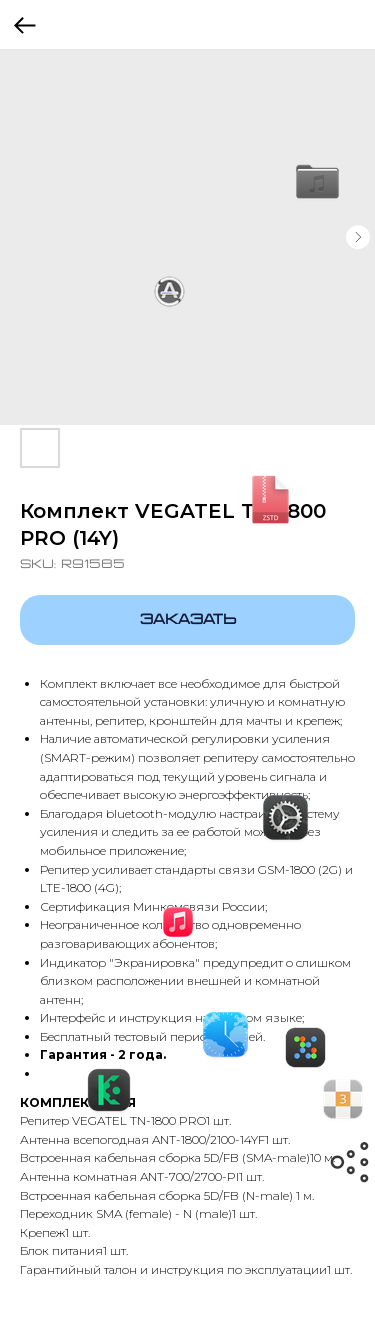 This screenshot has width=375, height=1340. What do you see at coordinates (305, 1047) in the screenshot?
I see `launch gnome five or more puzzle game` at bounding box center [305, 1047].